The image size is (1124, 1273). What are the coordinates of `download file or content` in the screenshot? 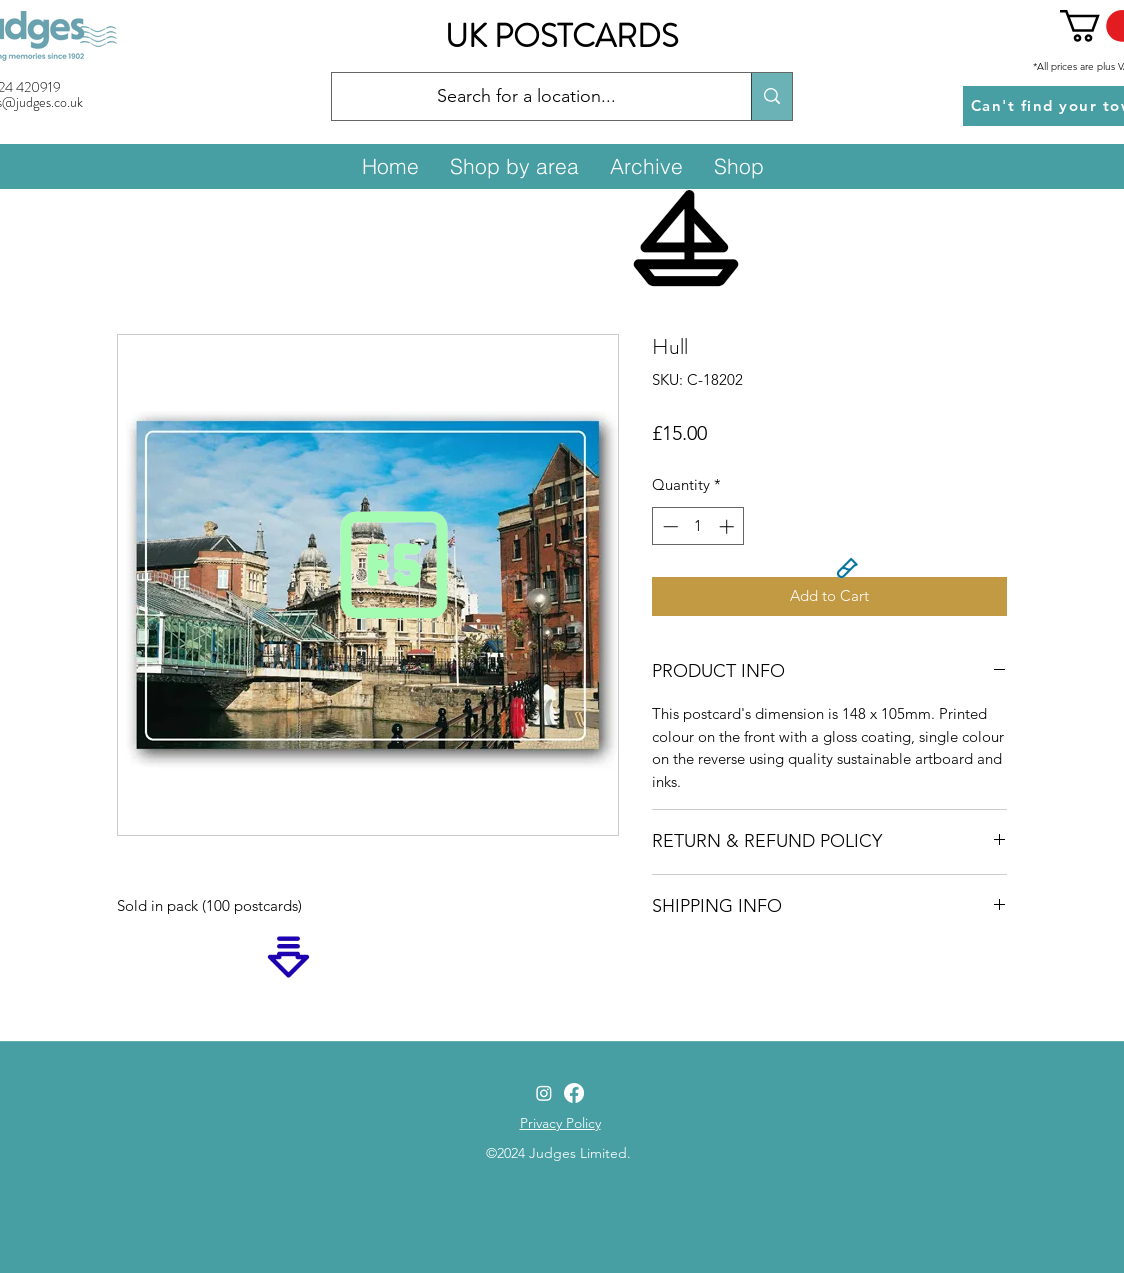 It's located at (288, 955).